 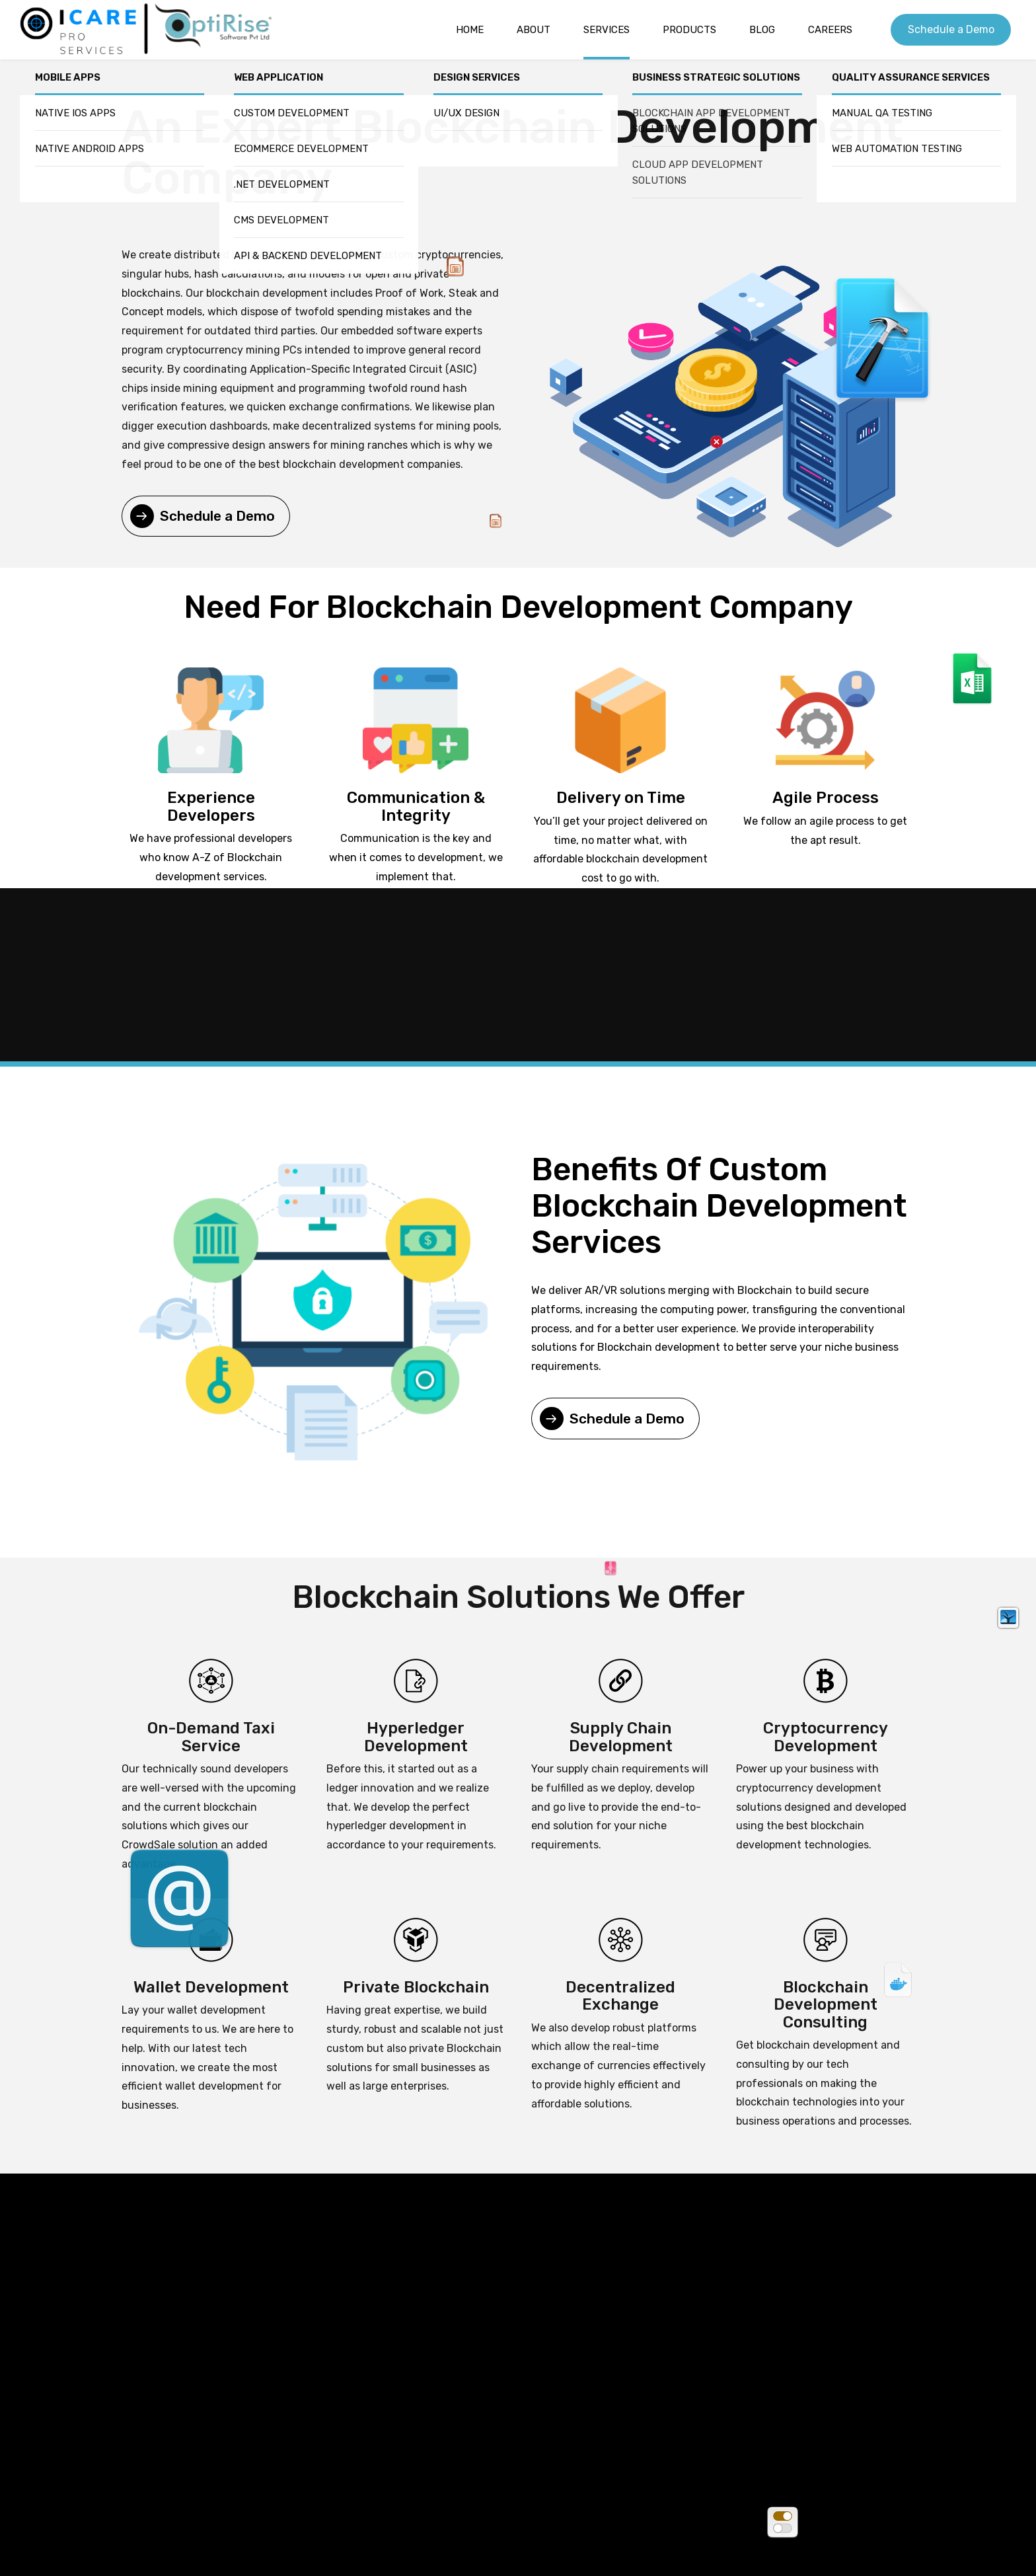 I want to click on open synaptic package manager, so click(x=610, y=1568).